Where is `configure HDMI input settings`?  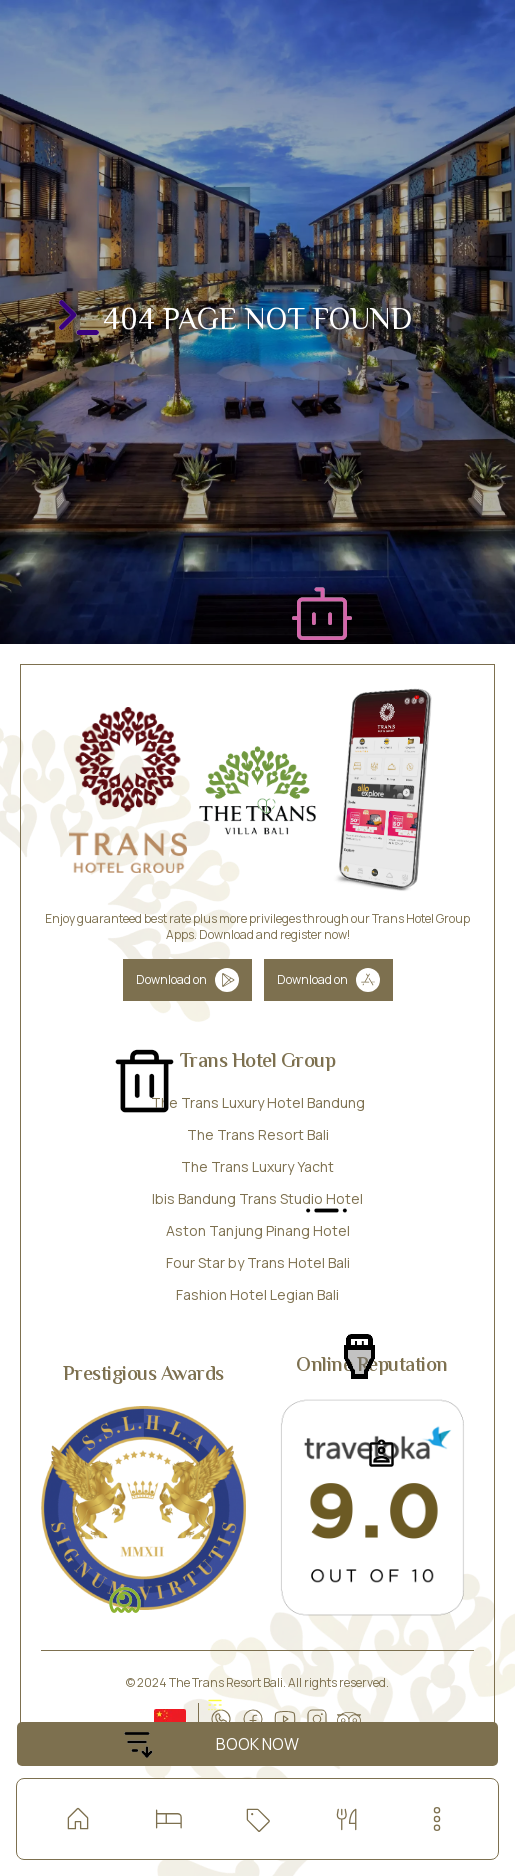
configure HDMI input settings is located at coordinates (359, 1356).